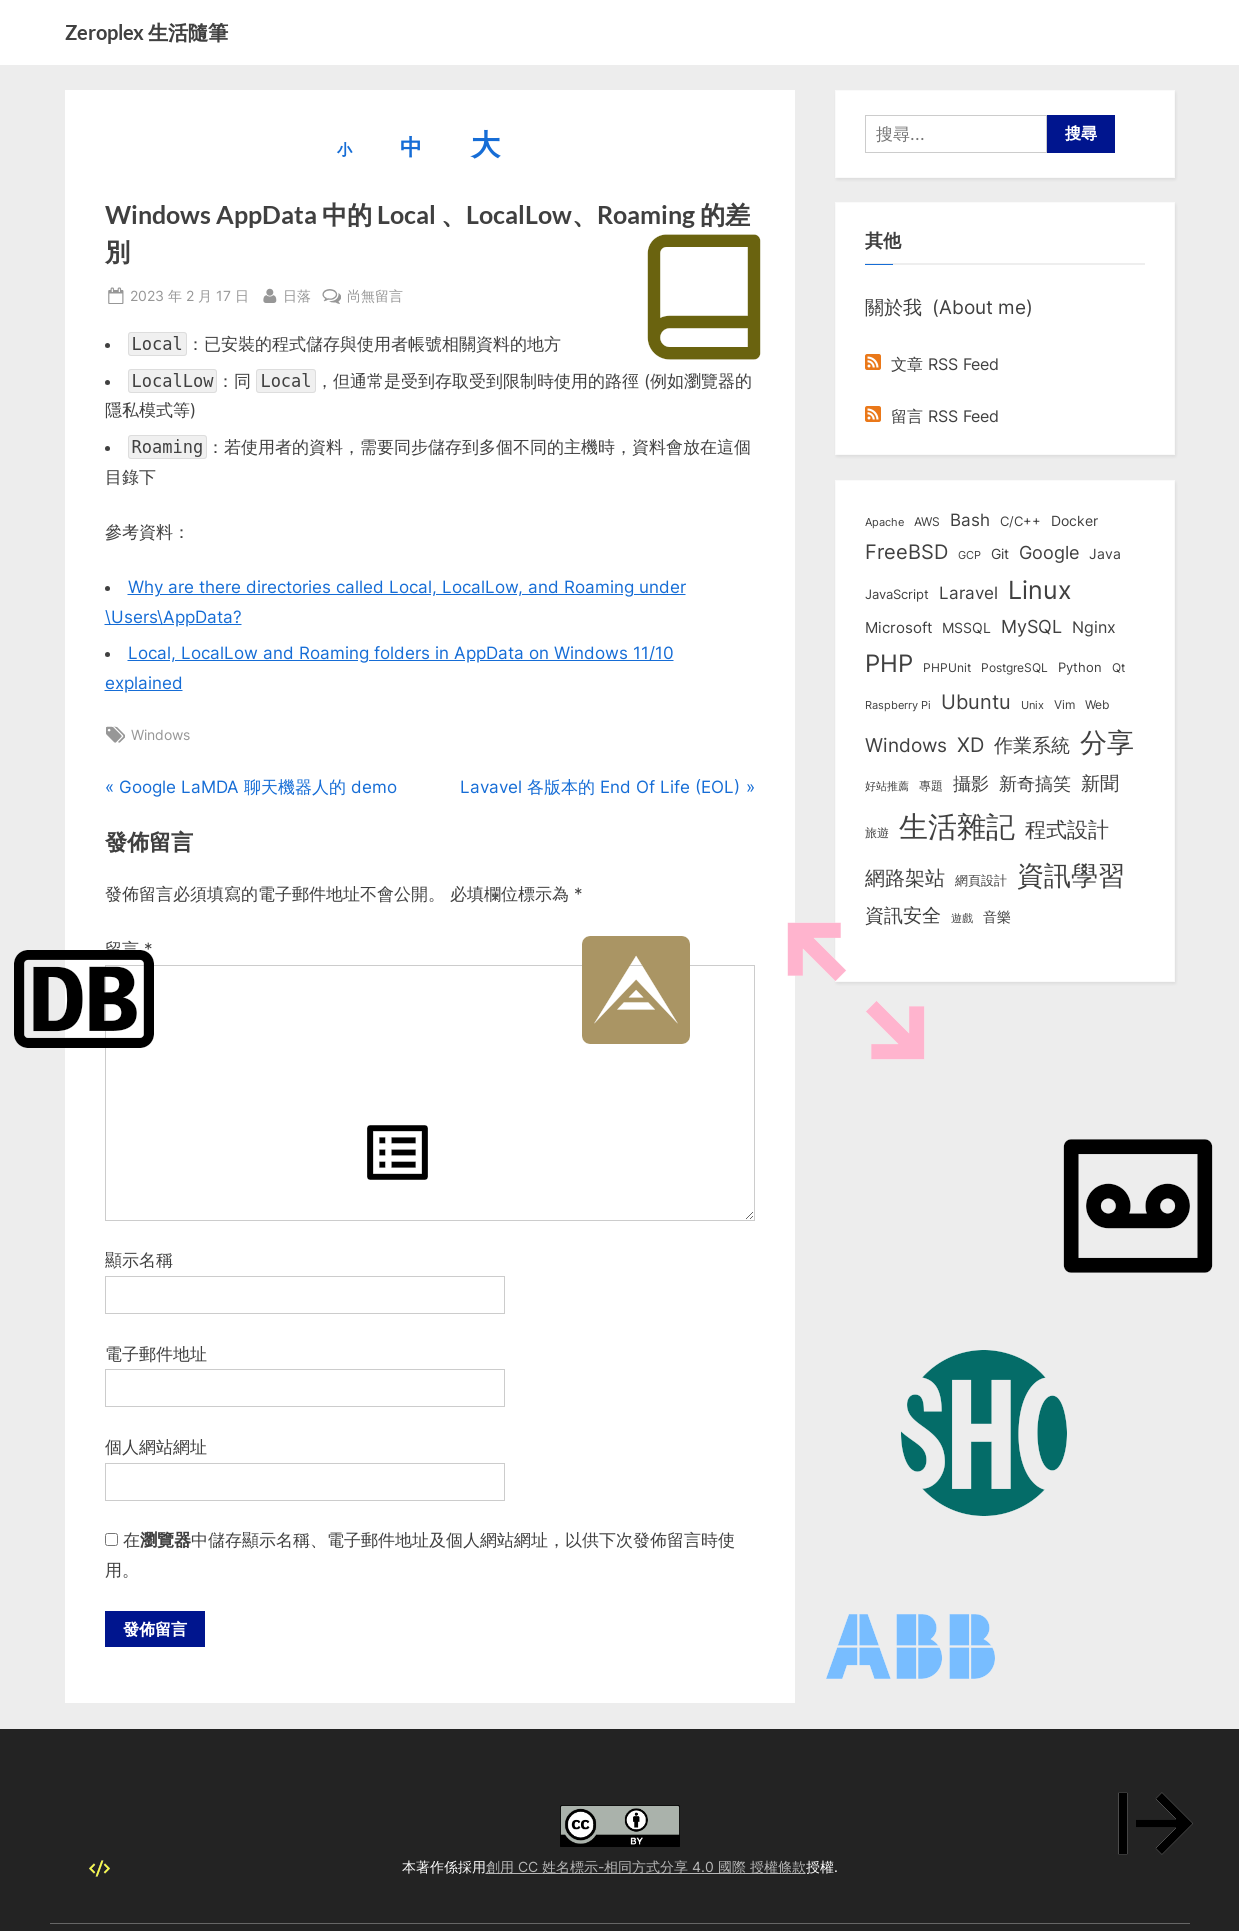  What do you see at coordinates (84, 999) in the screenshot?
I see `deutsche bahn logo - german railway company` at bounding box center [84, 999].